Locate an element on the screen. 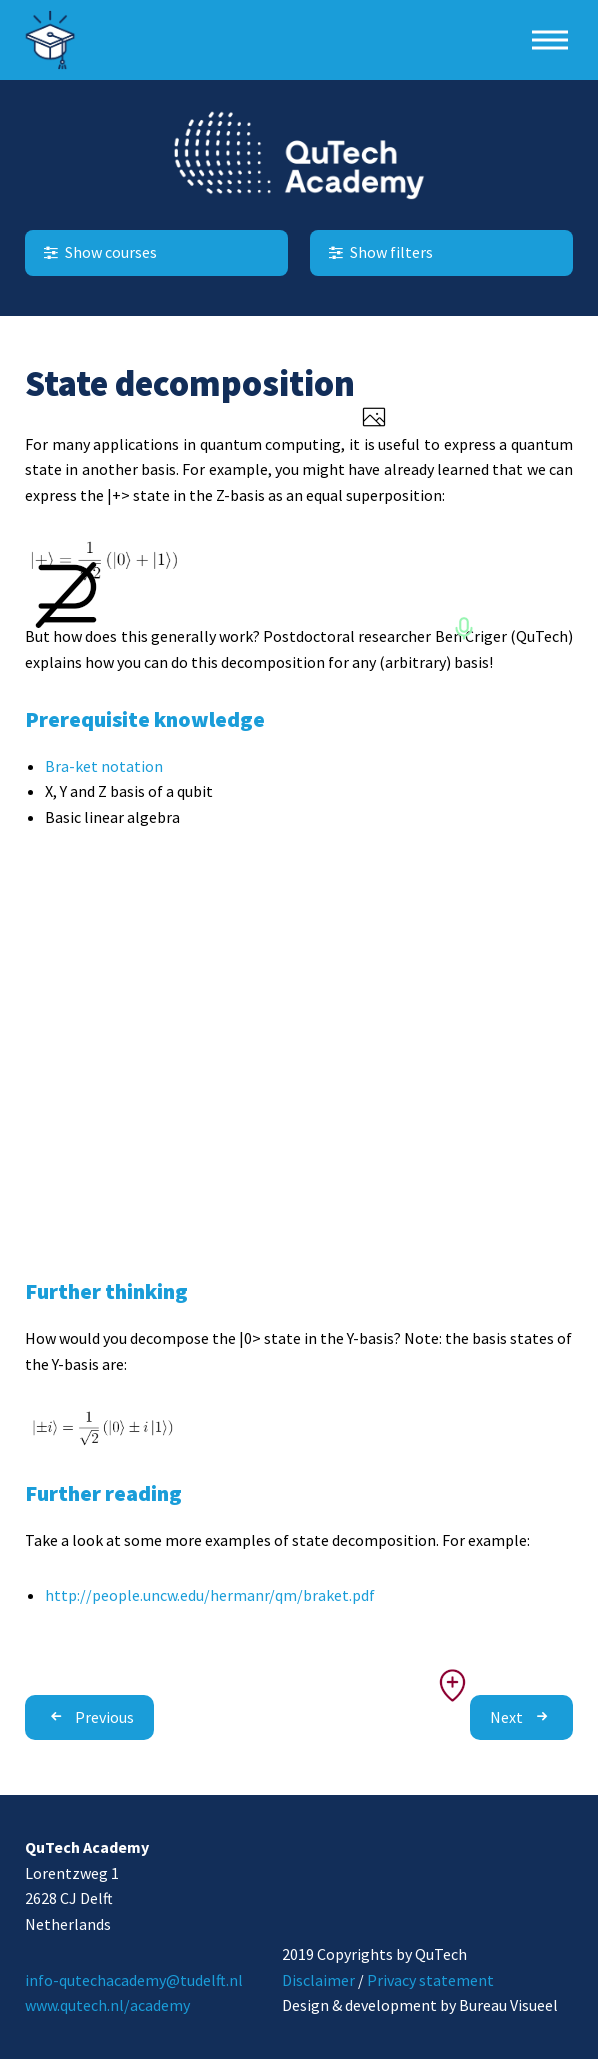 This screenshot has width=598, height=2059. tap to start voice recording is located at coordinates (464, 628).